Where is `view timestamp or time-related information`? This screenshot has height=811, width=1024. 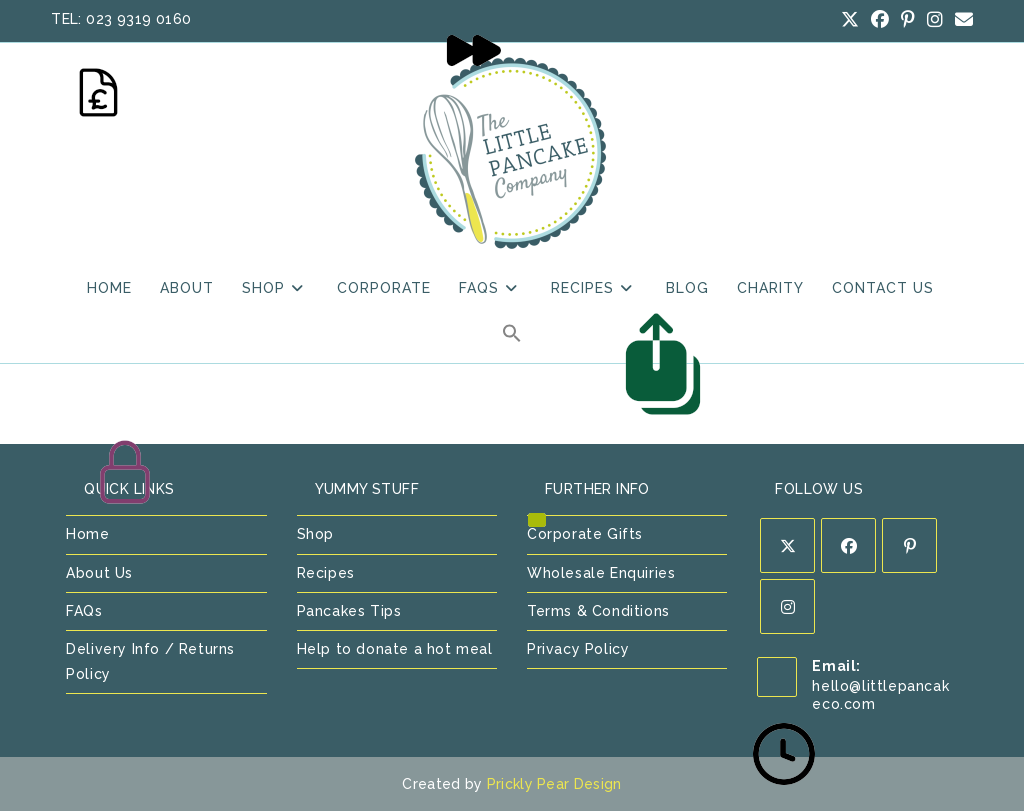
view timestamp or time-related information is located at coordinates (784, 754).